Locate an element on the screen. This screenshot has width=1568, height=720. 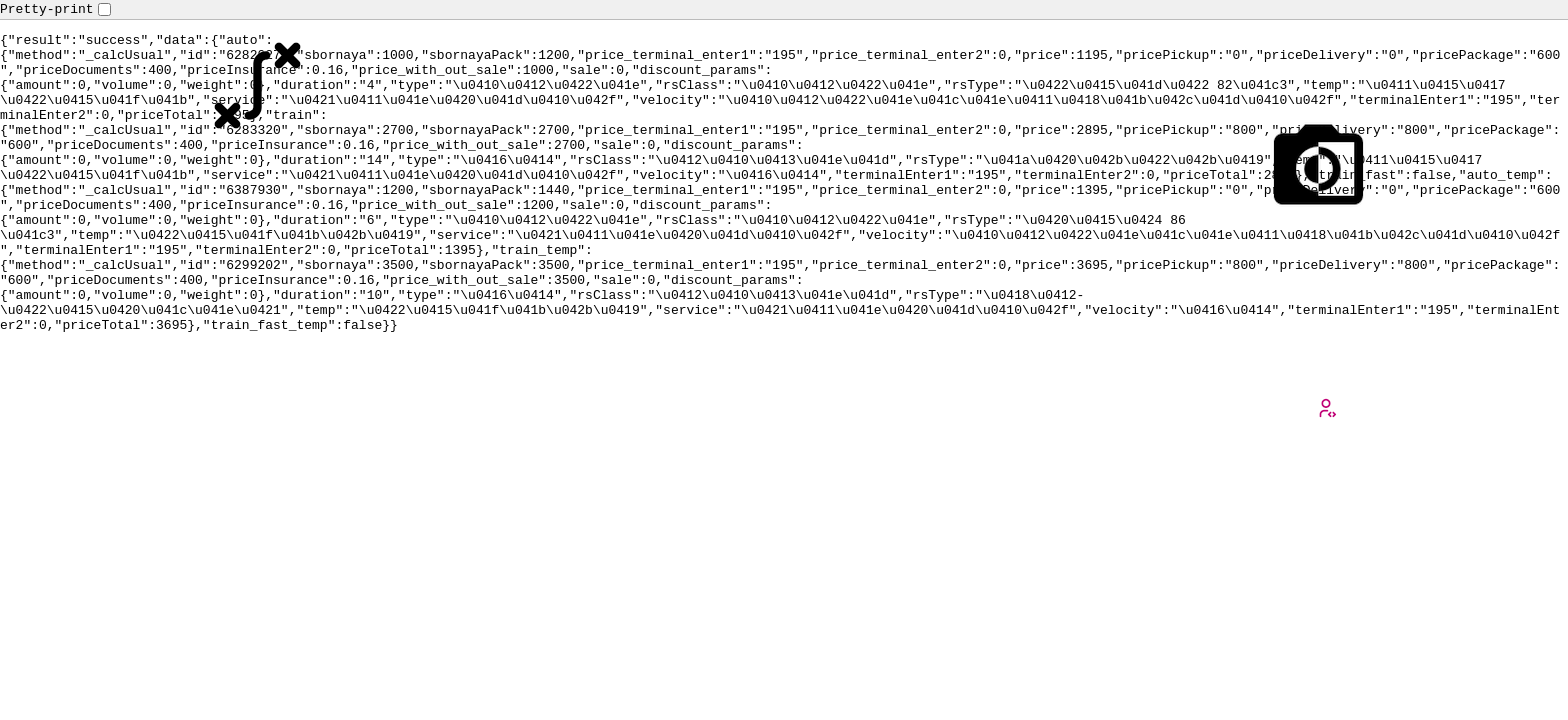
view developer profile is located at coordinates (1326, 408).